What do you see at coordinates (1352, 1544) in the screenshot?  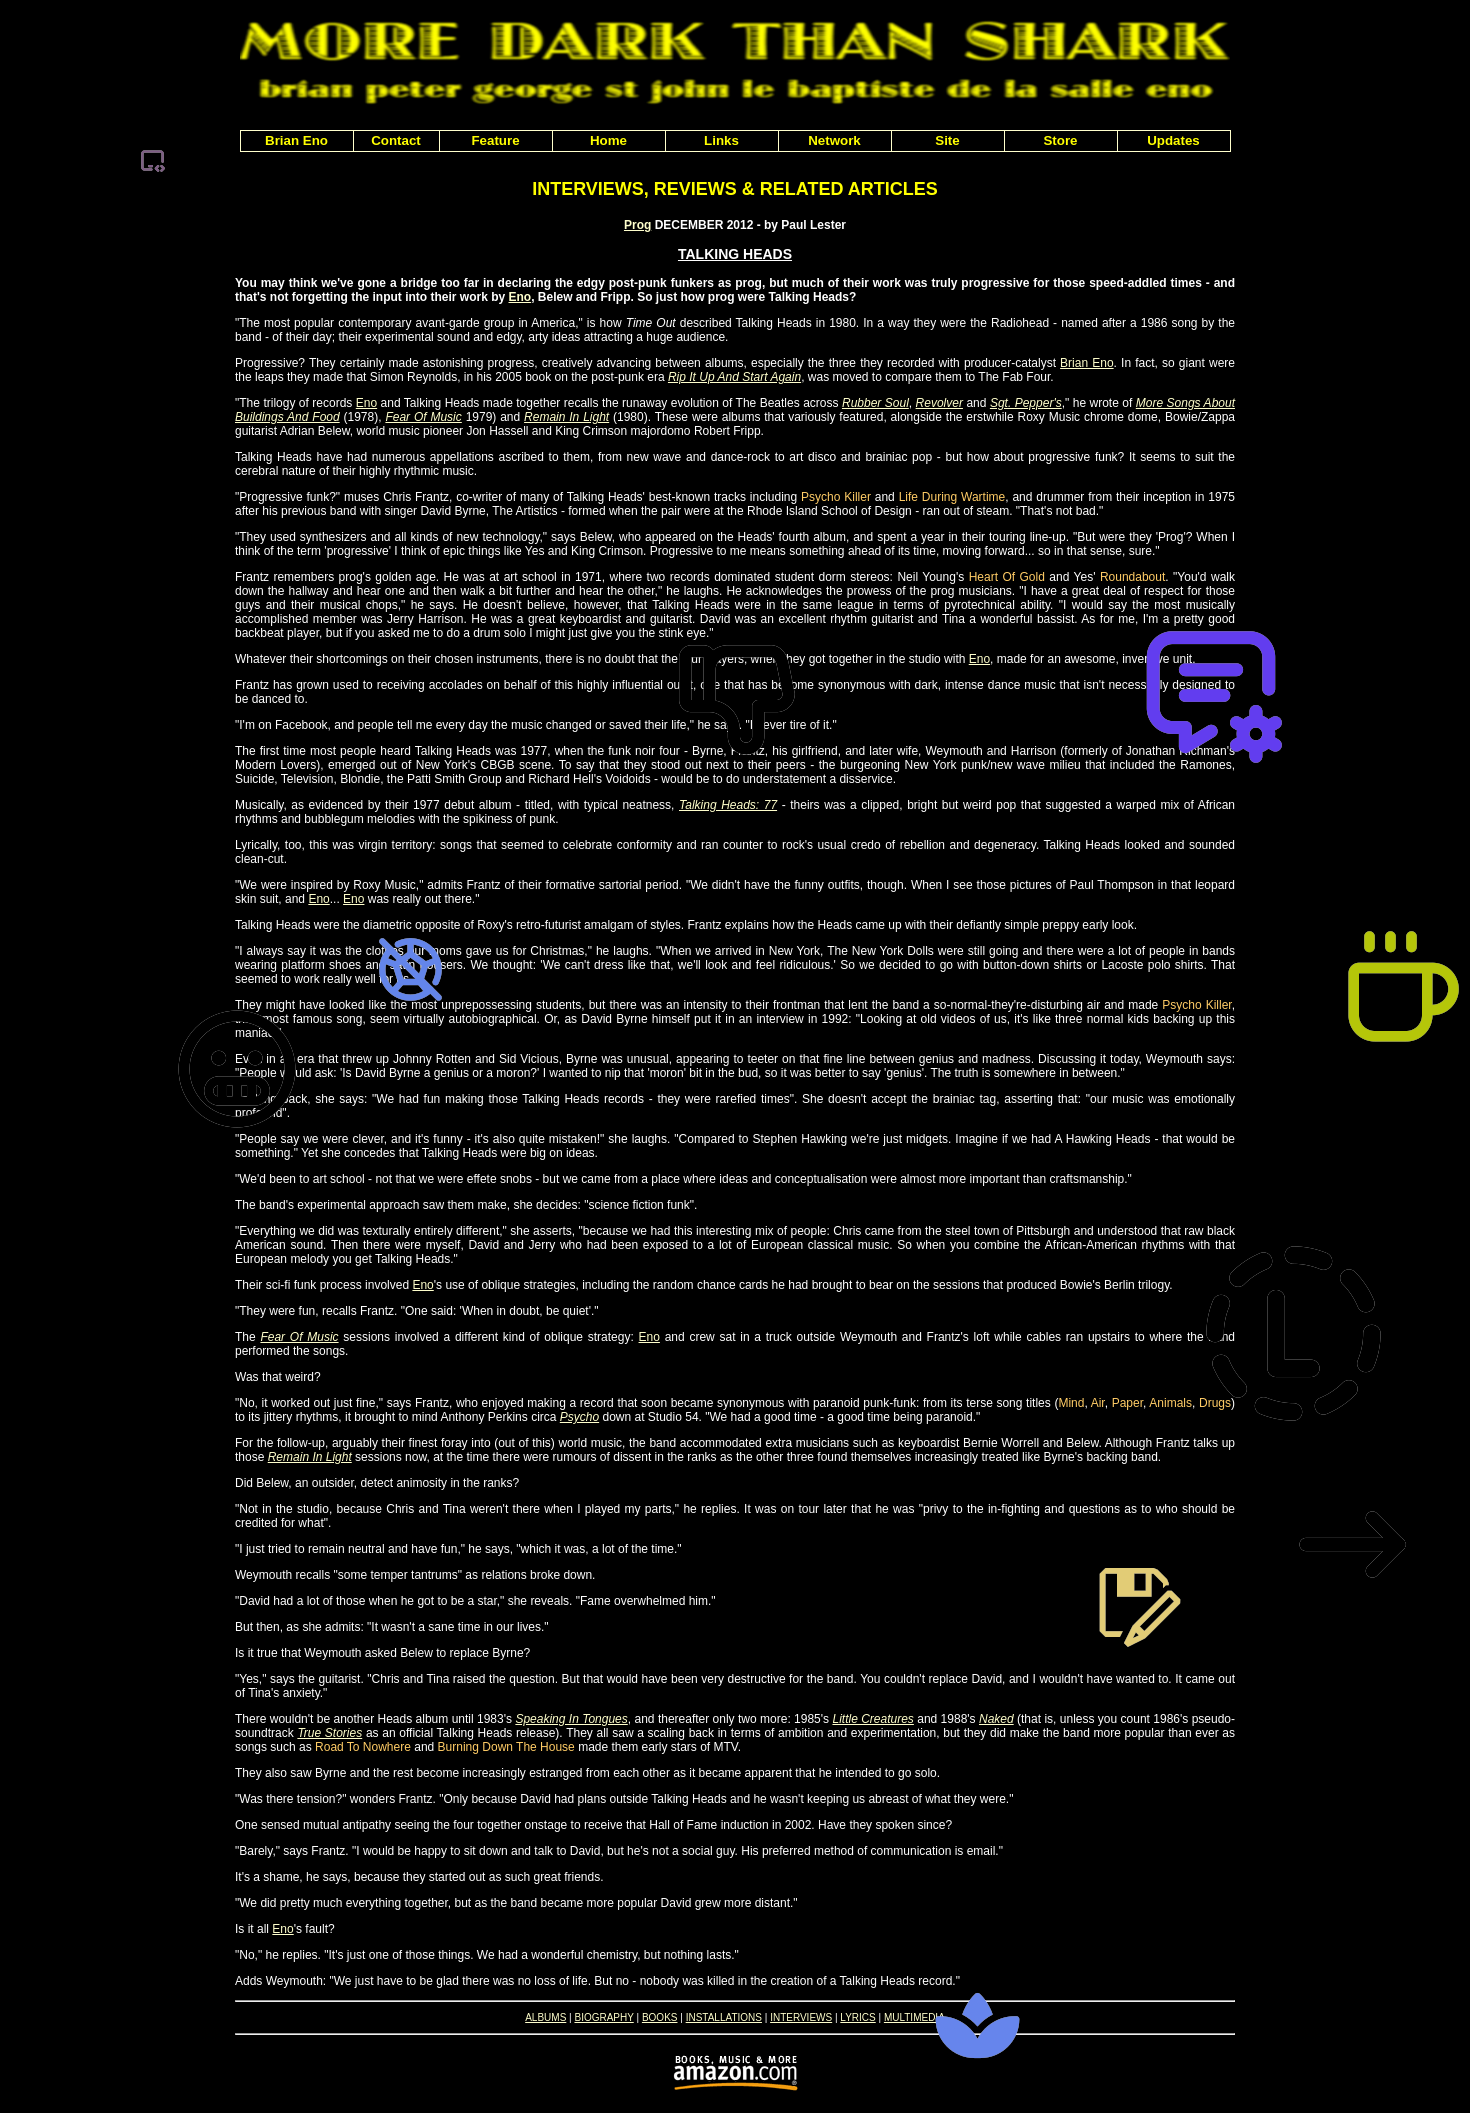 I see `navigate to the next item or step` at bounding box center [1352, 1544].